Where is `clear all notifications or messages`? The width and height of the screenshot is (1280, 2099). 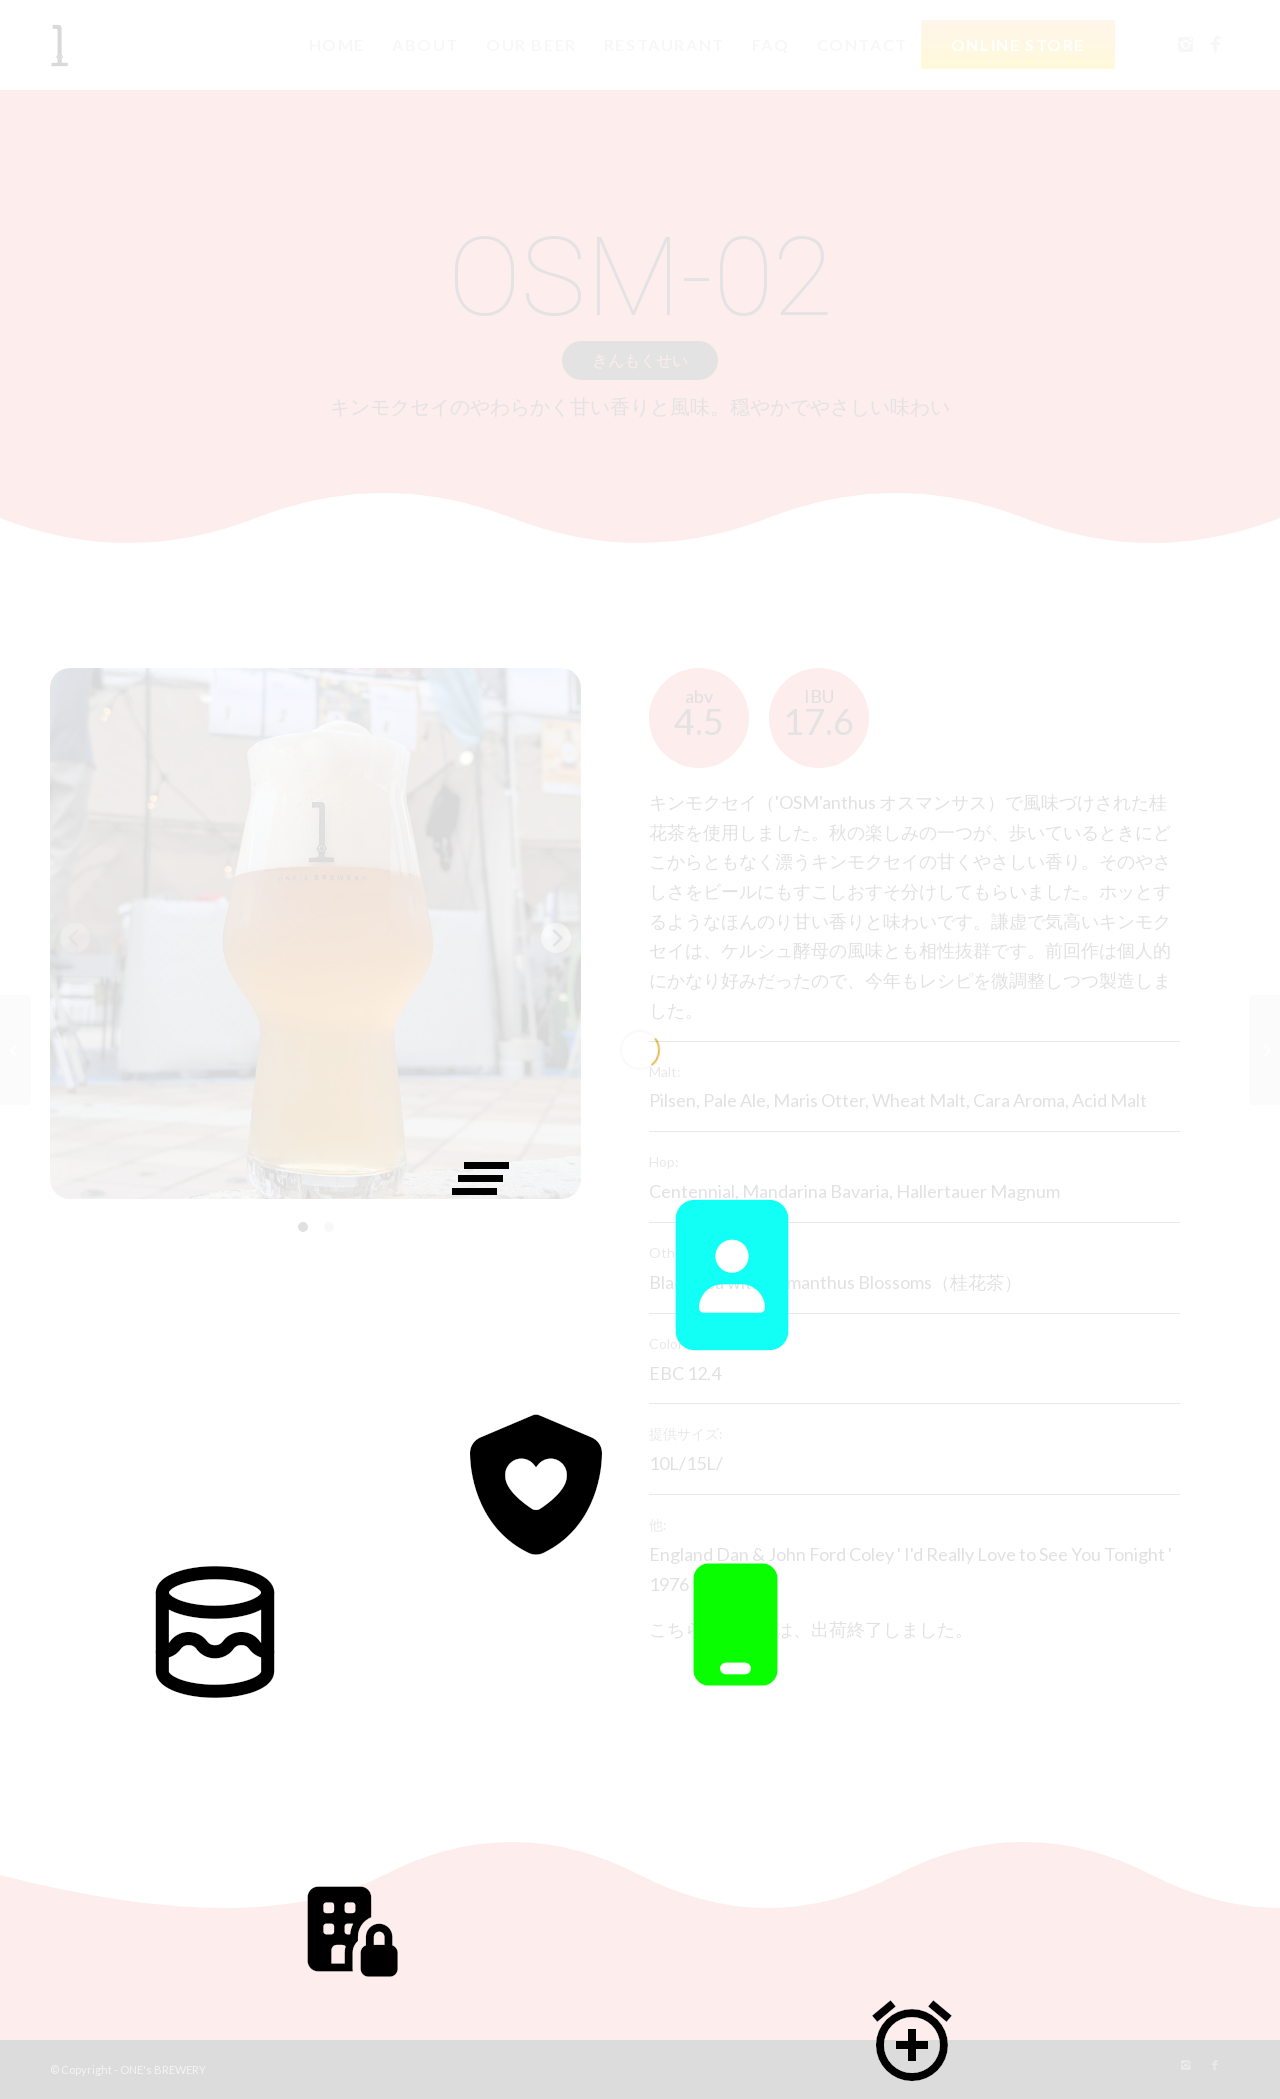
clear all notifications or messages is located at coordinates (480, 1178).